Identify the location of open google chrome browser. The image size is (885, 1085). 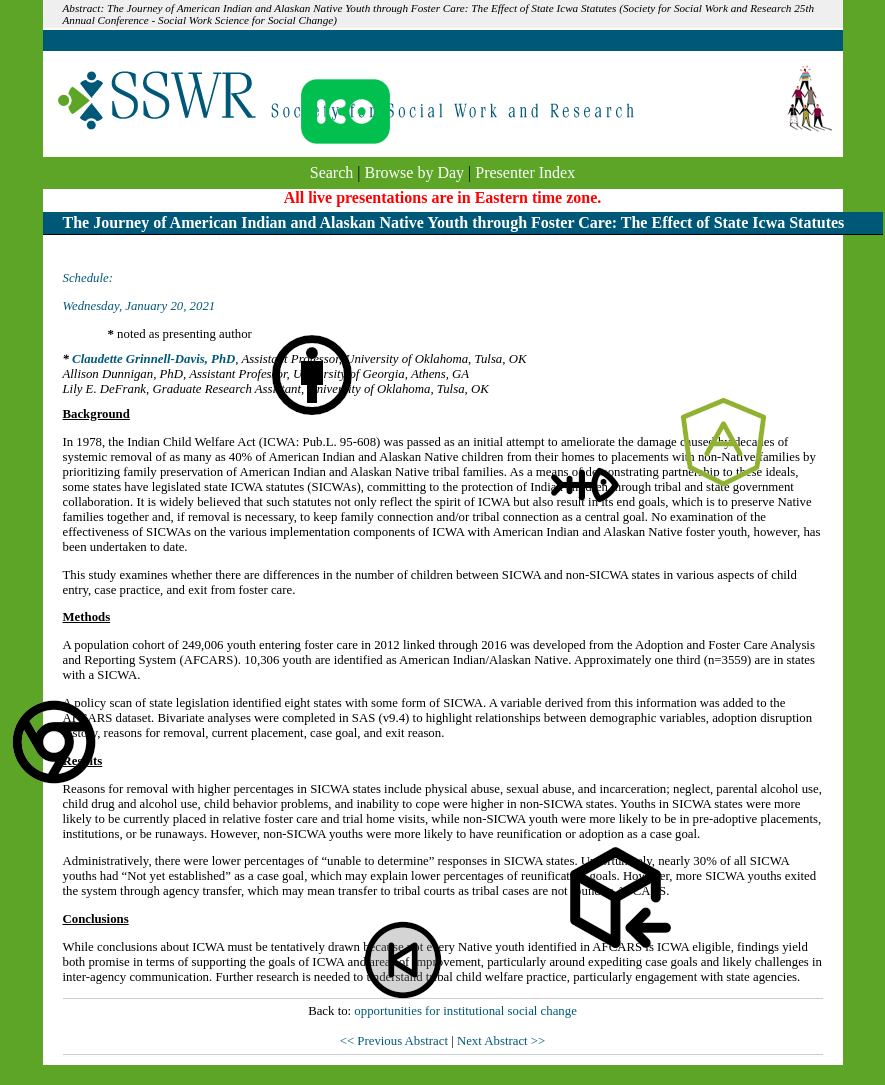
(54, 742).